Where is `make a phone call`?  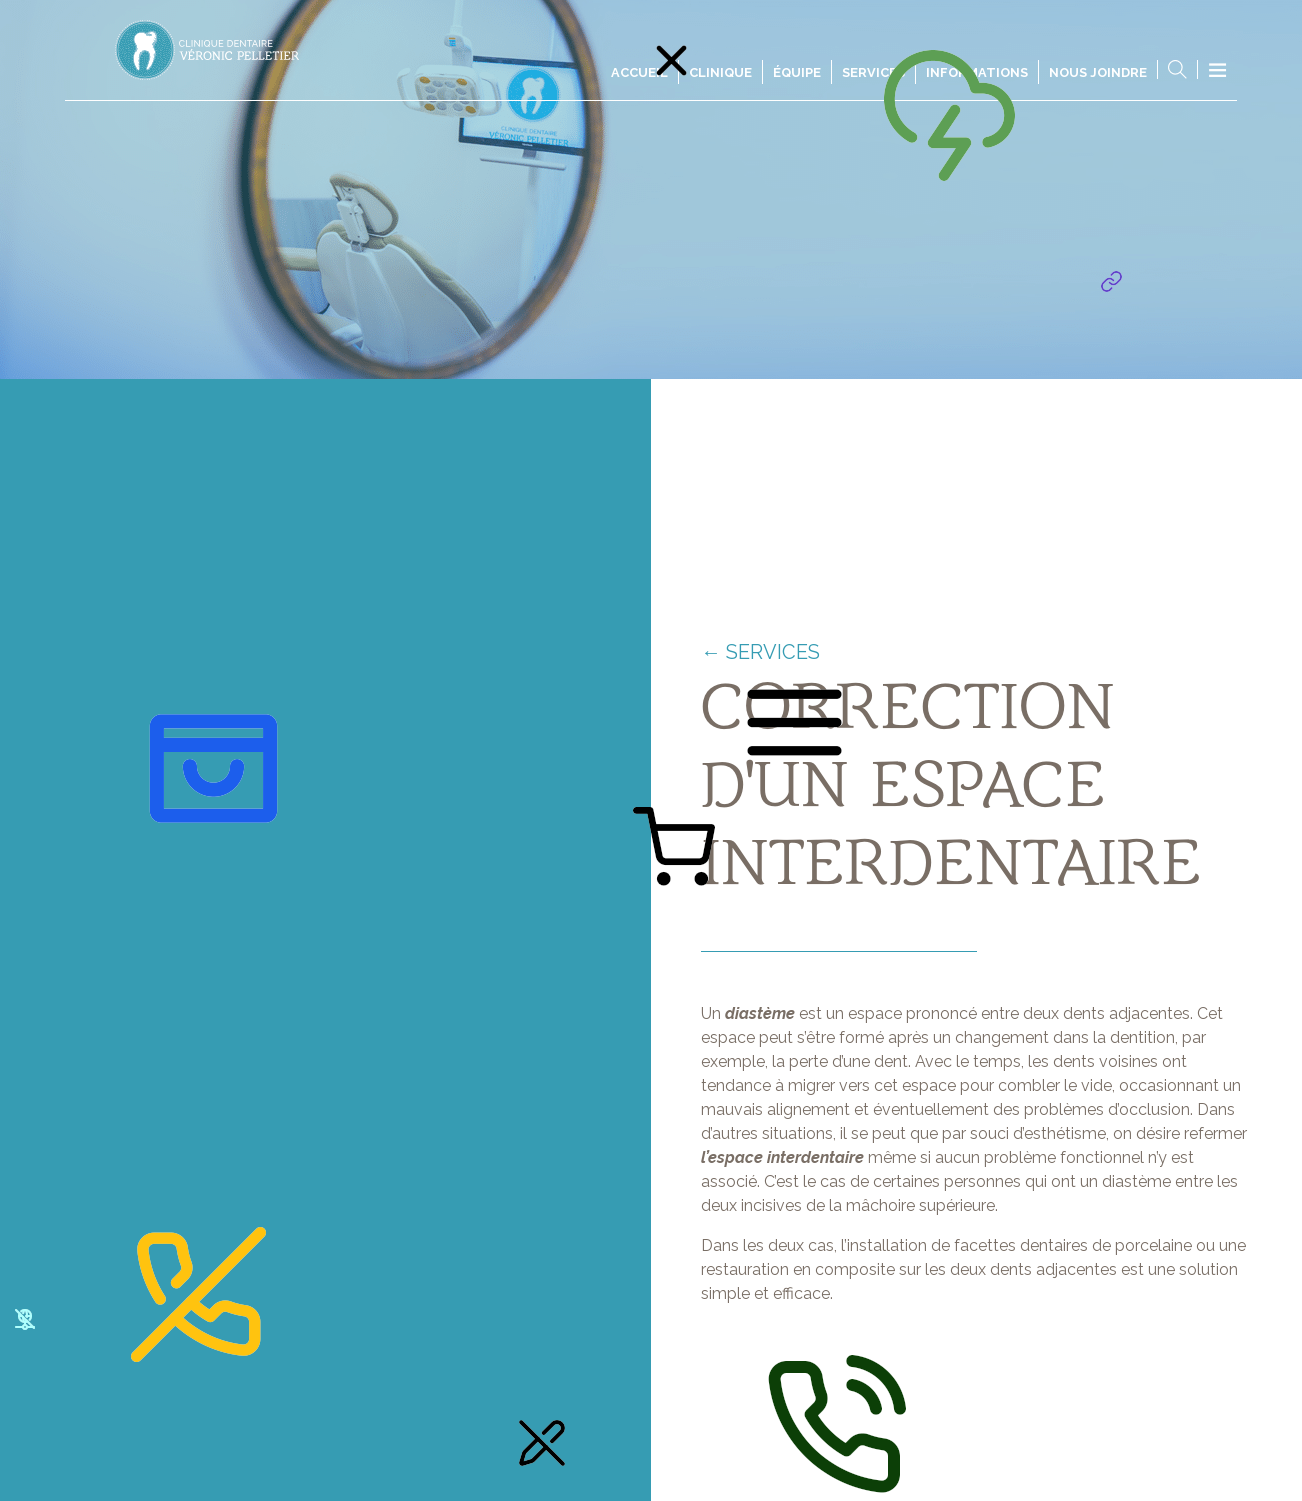 make a phone call is located at coordinates (834, 1427).